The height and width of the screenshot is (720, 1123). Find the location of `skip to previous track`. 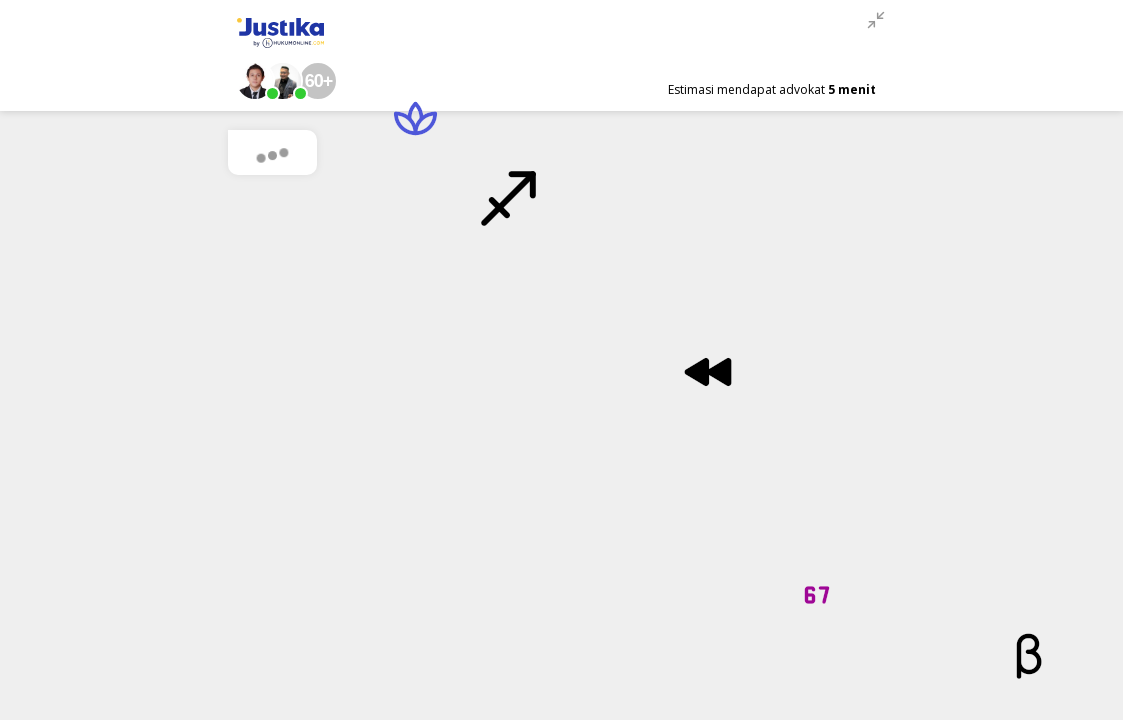

skip to previous track is located at coordinates (708, 372).